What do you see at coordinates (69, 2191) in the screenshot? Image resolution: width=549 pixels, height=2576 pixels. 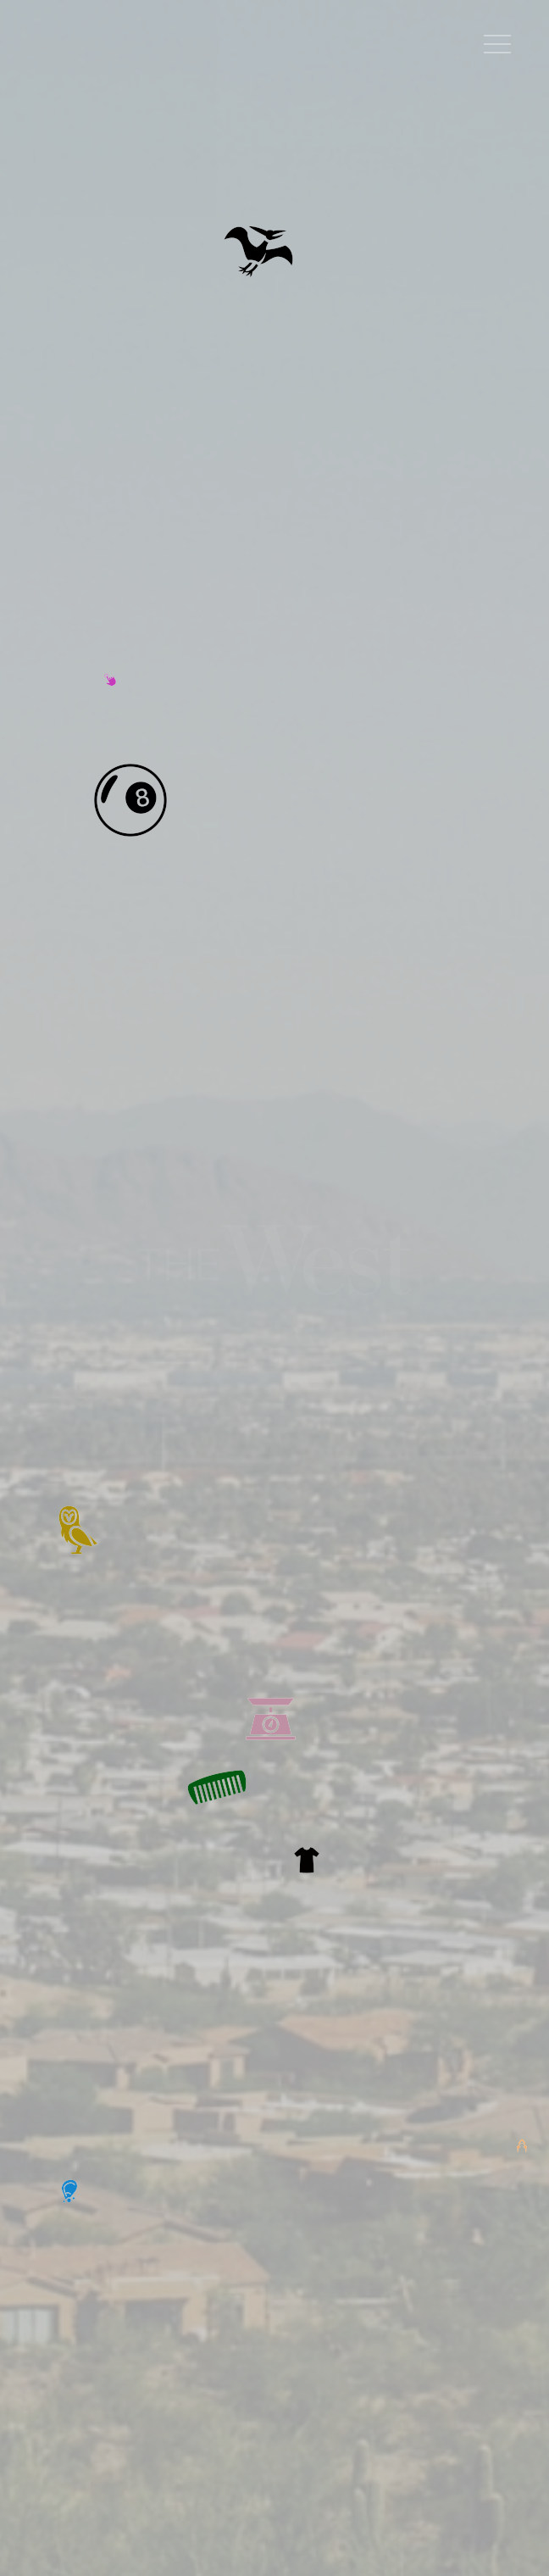 I see `browse jewelry or accessories` at bounding box center [69, 2191].